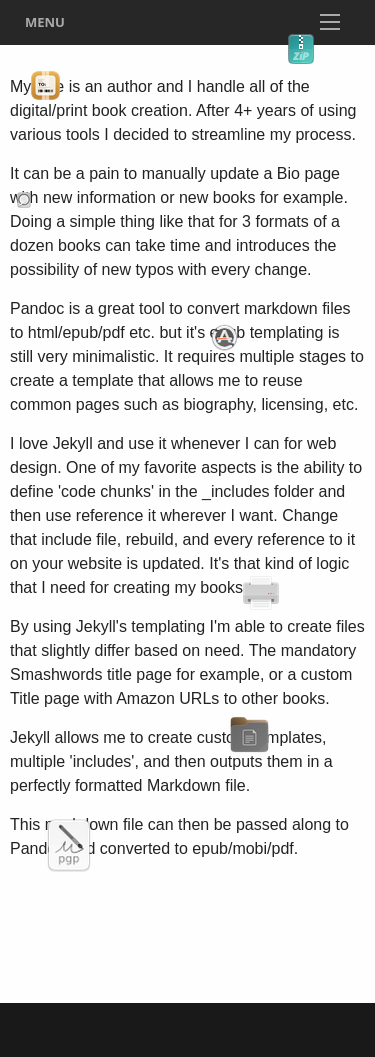 This screenshot has height=1057, width=375. What do you see at coordinates (249, 734) in the screenshot?
I see `open your documents folder` at bounding box center [249, 734].